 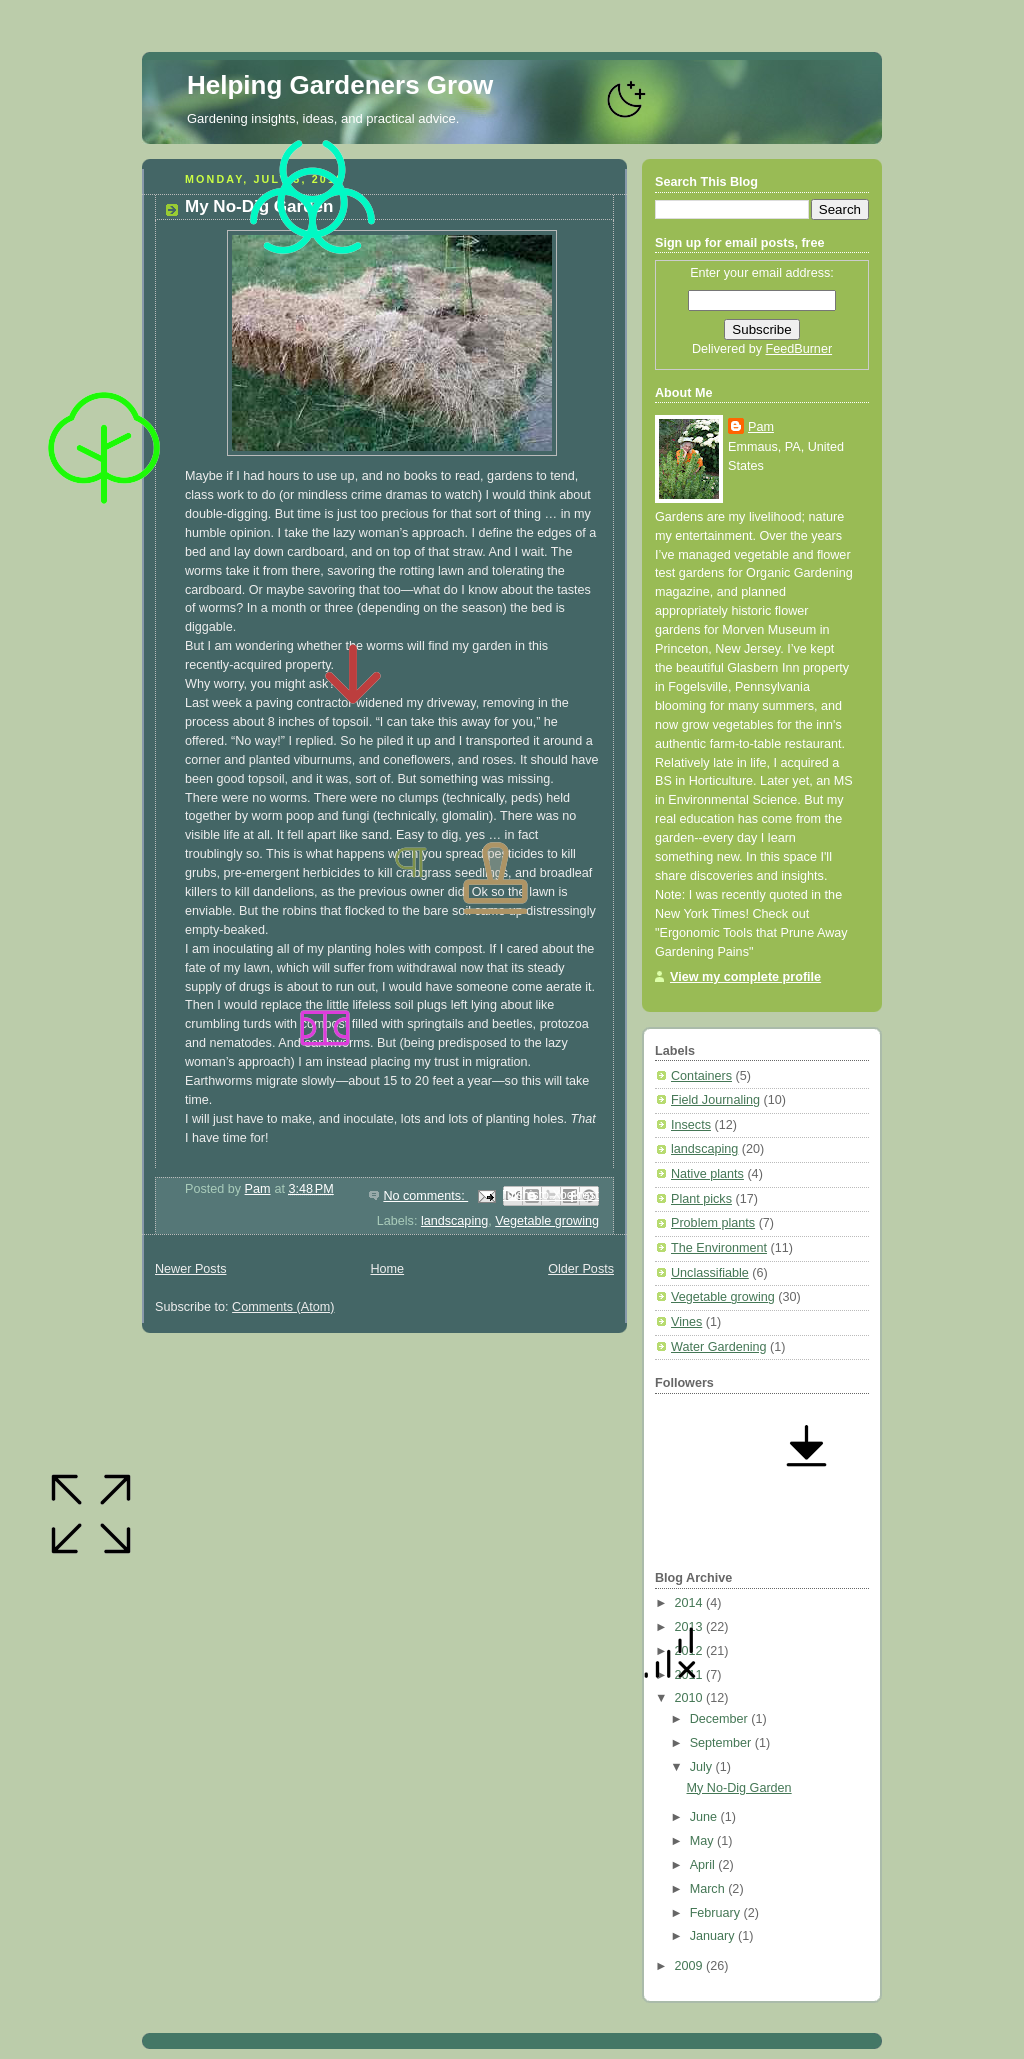 What do you see at coordinates (411, 862) in the screenshot?
I see `format text as a paragraph` at bounding box center [411, 862].